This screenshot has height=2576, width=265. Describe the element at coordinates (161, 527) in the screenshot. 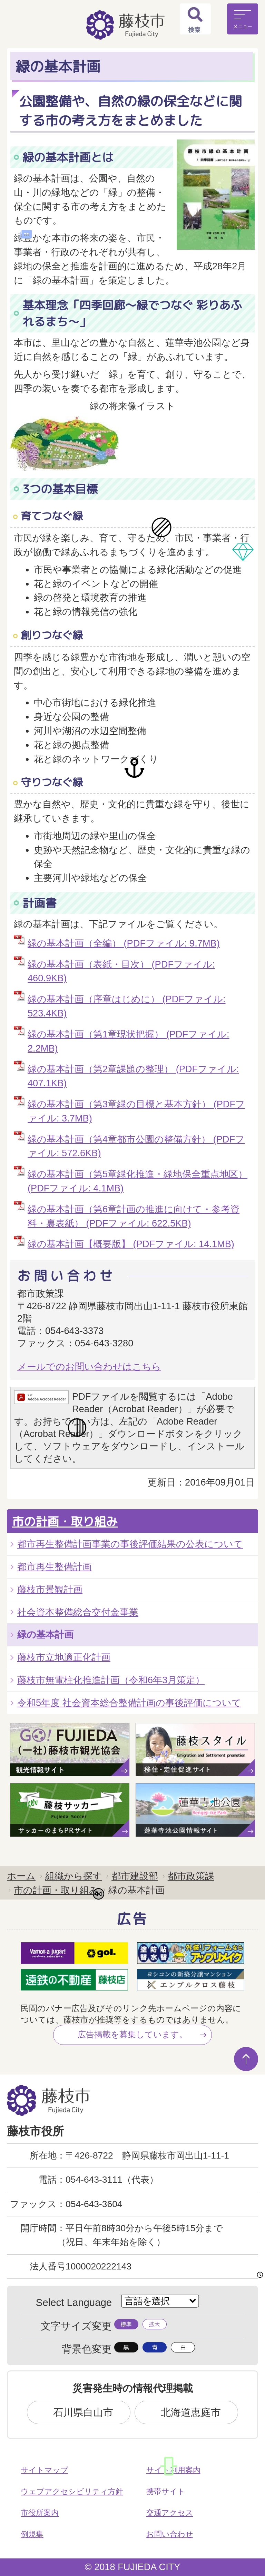

I see `indicates a restricted or prohibited action` at that location.